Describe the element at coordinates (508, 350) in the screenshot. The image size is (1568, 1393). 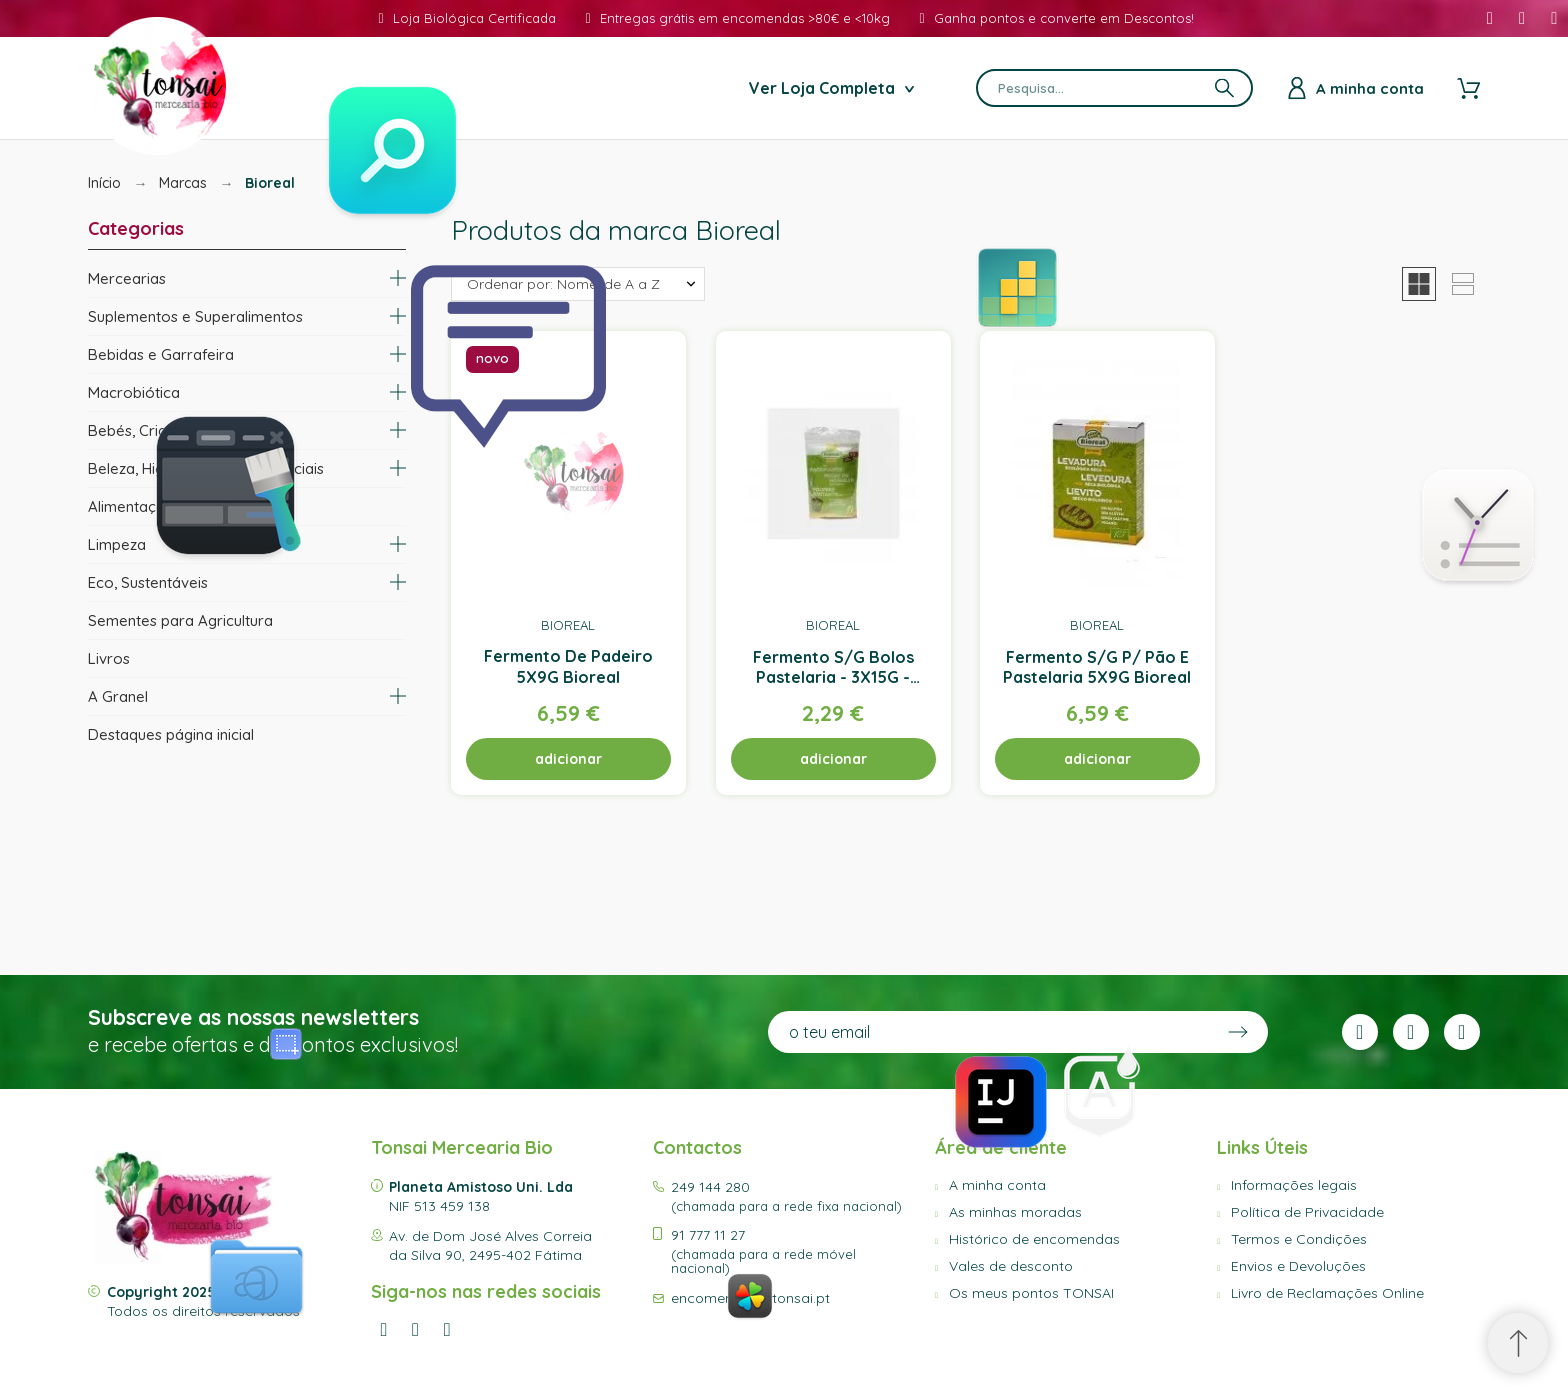
I see `open the messaging app` at that location.